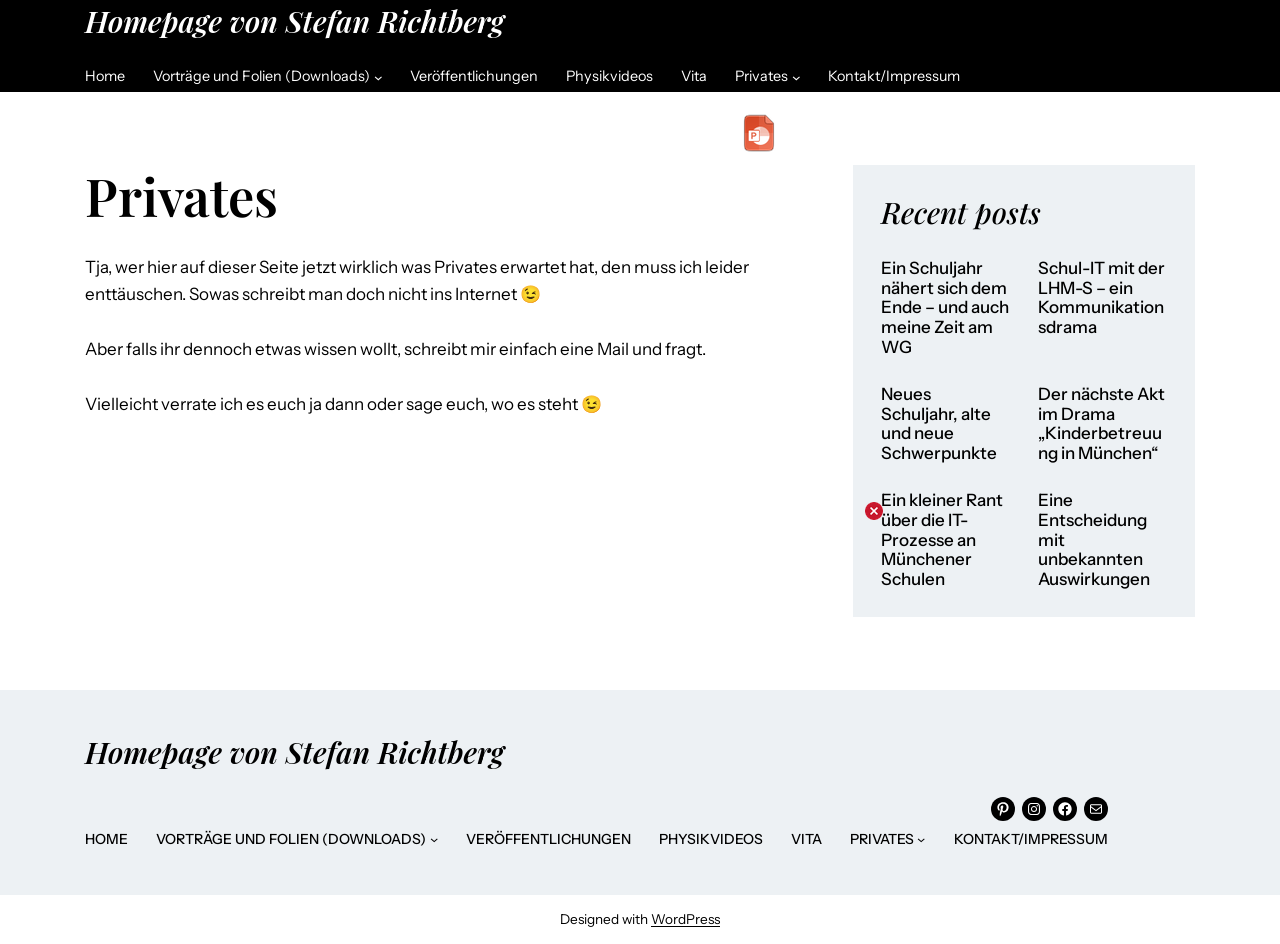 Image resolution: width=1280 pixels, height=944 pixels. I want to click on stop or cancel the current action, so click(874, 511).